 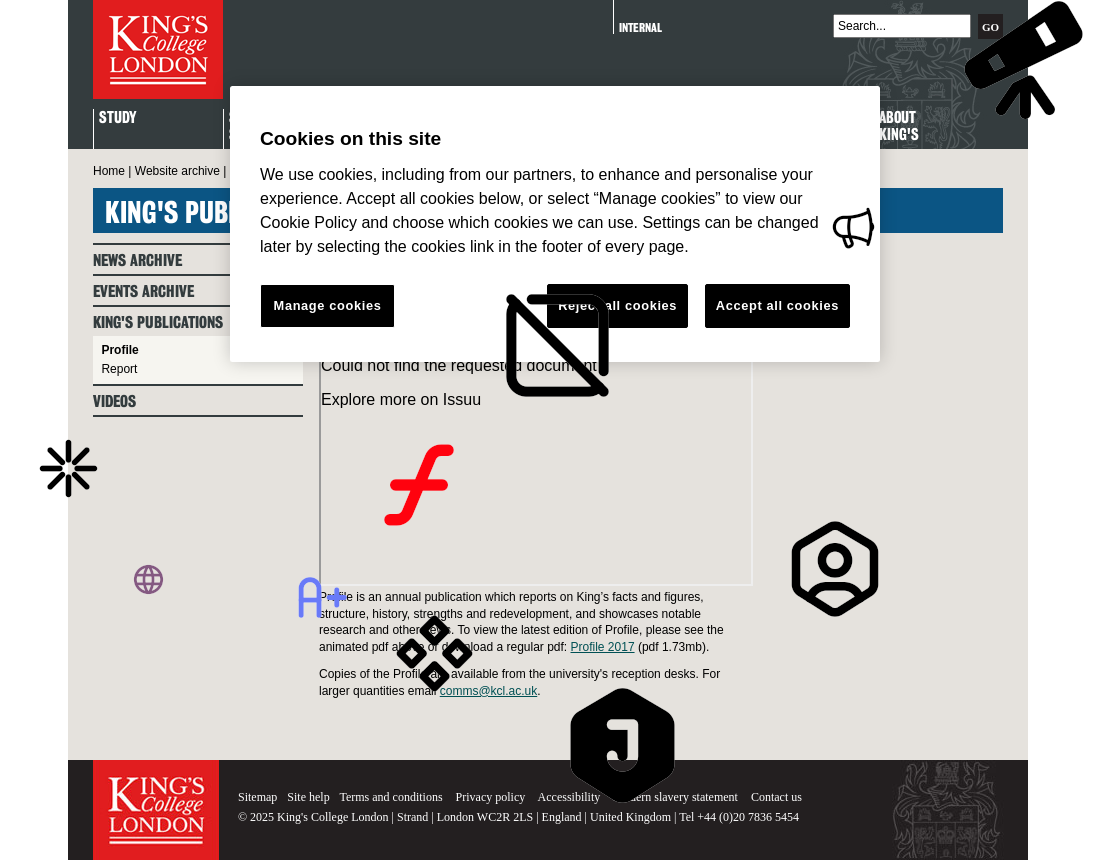 What do you see at coordinates (321, 597) in the screenshot?
I see `increase text size` at bounding box center [321, 597].